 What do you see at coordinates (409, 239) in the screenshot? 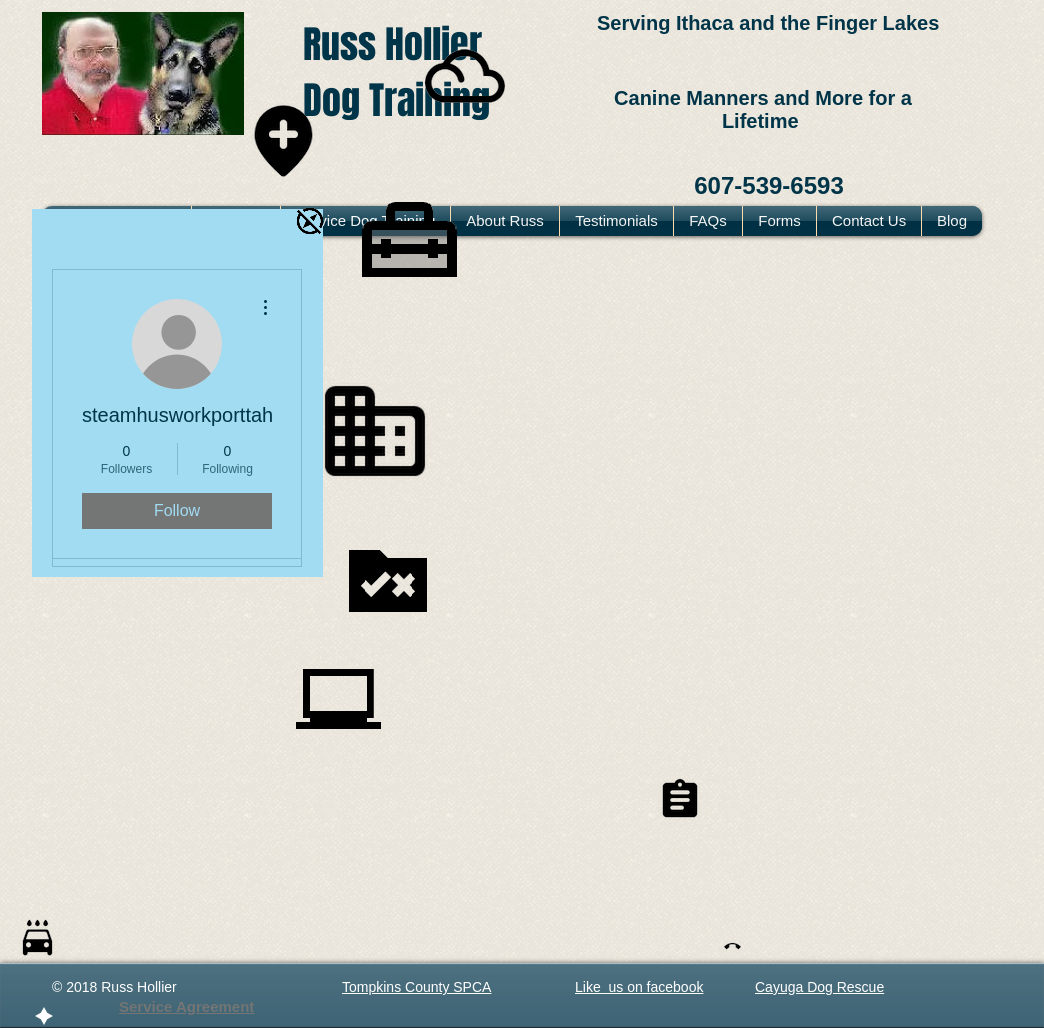
I see `access home repair services` at bounding box center [409, 239].